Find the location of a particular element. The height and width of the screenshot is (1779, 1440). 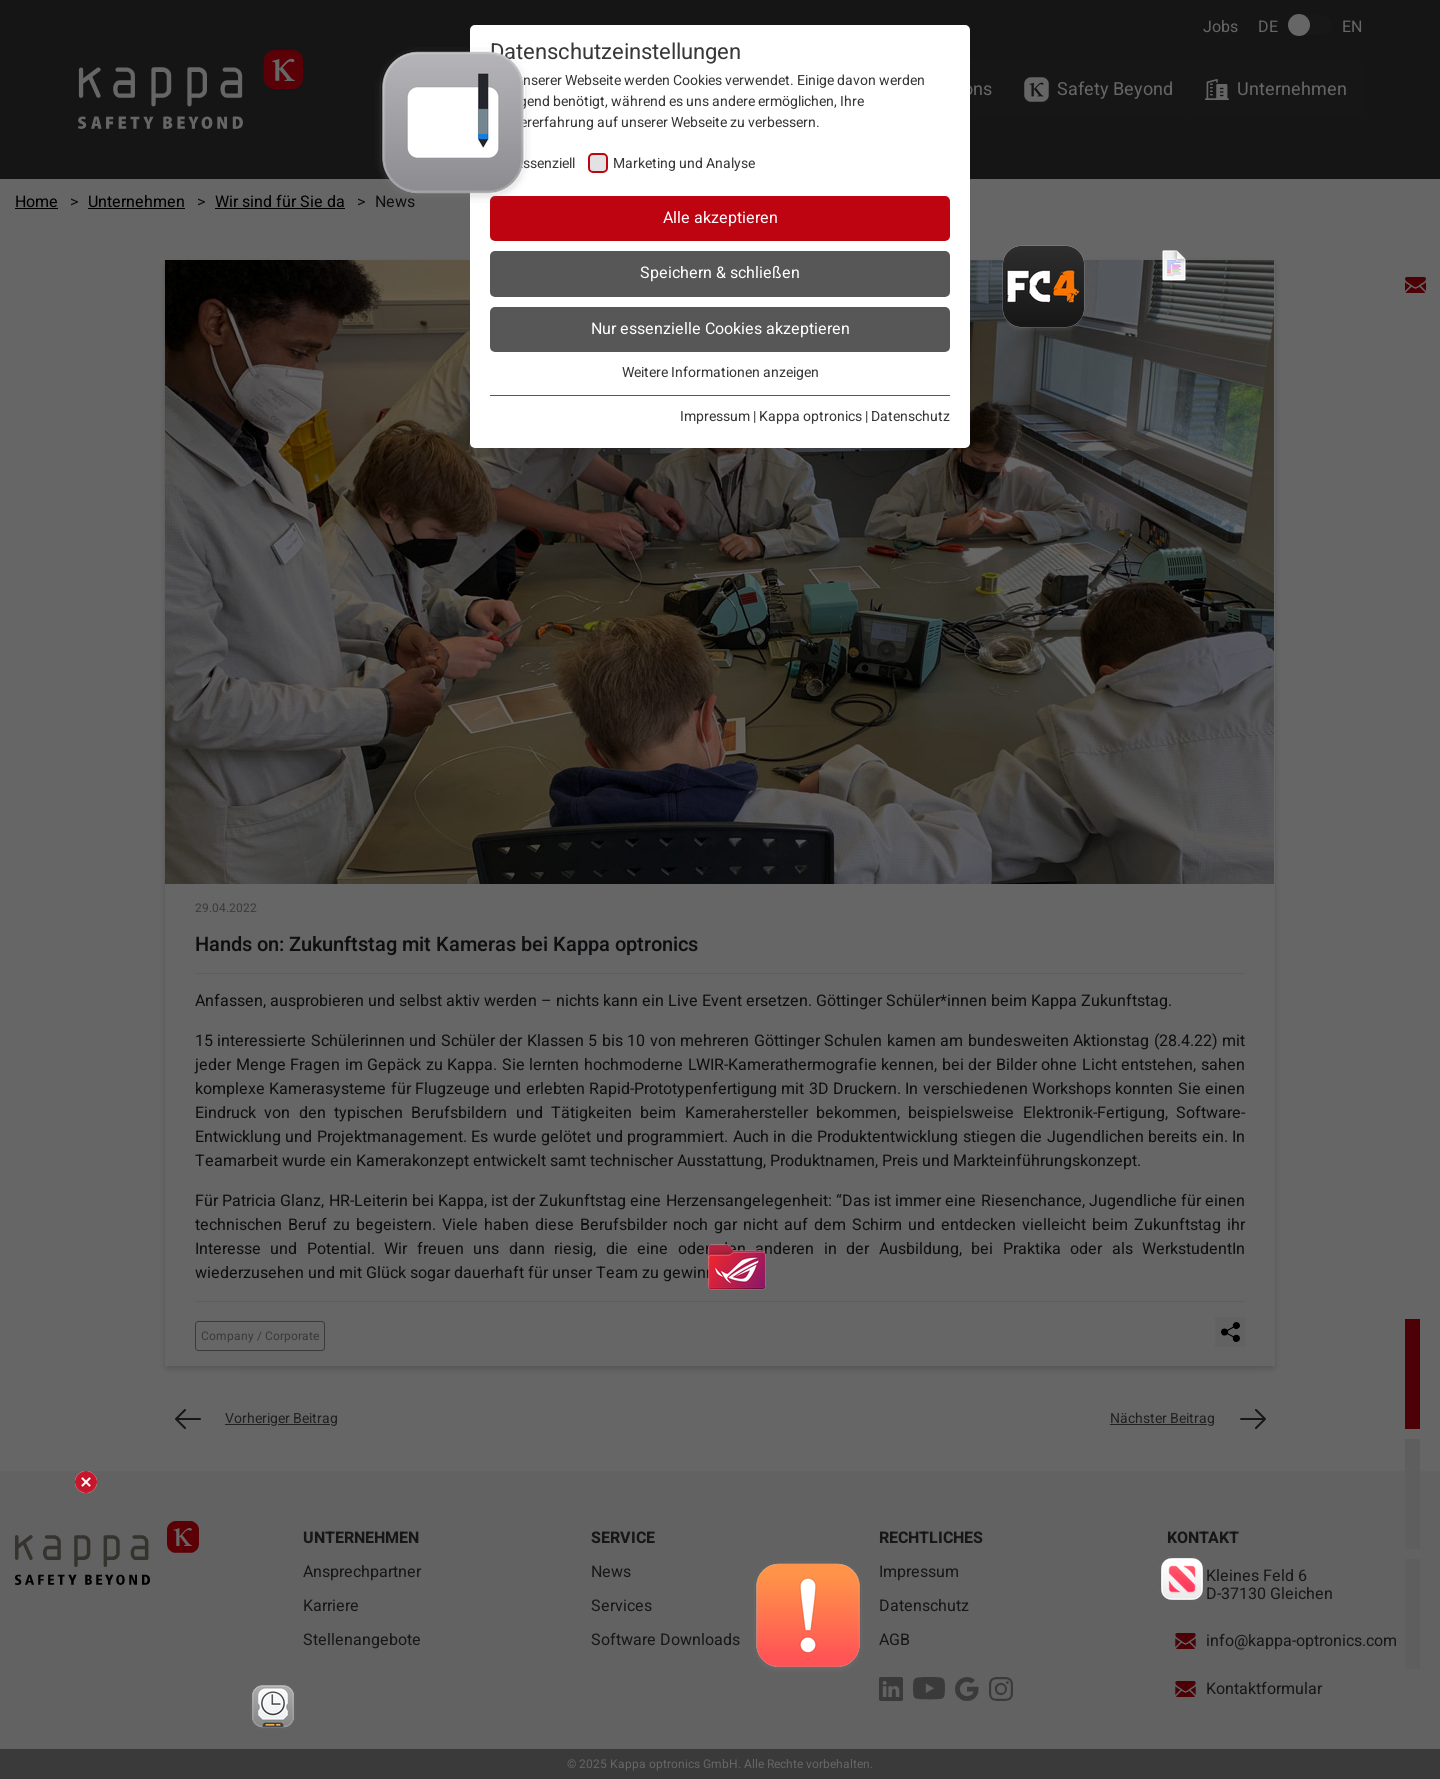

indicates an error has occurred is located at coordinates (808, 1618).